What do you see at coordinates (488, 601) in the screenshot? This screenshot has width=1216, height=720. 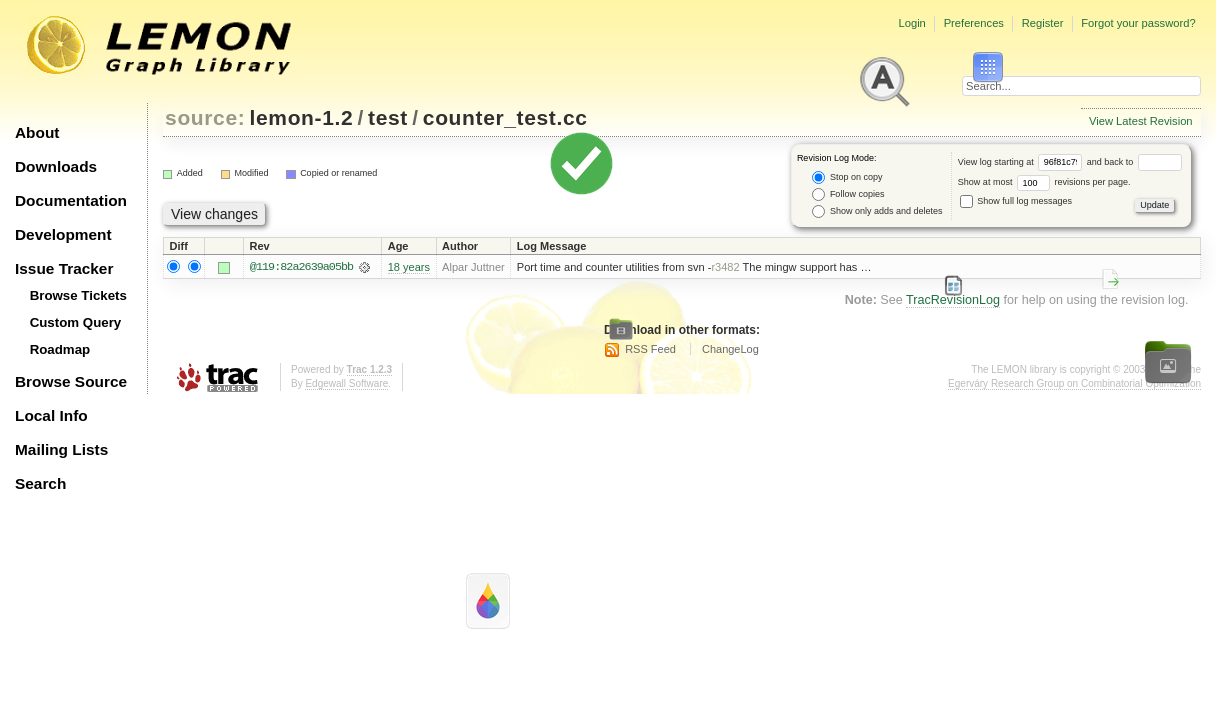 I see `file type indicator for IT87 hardware monitor configuration` at bounding box center [488, 601].